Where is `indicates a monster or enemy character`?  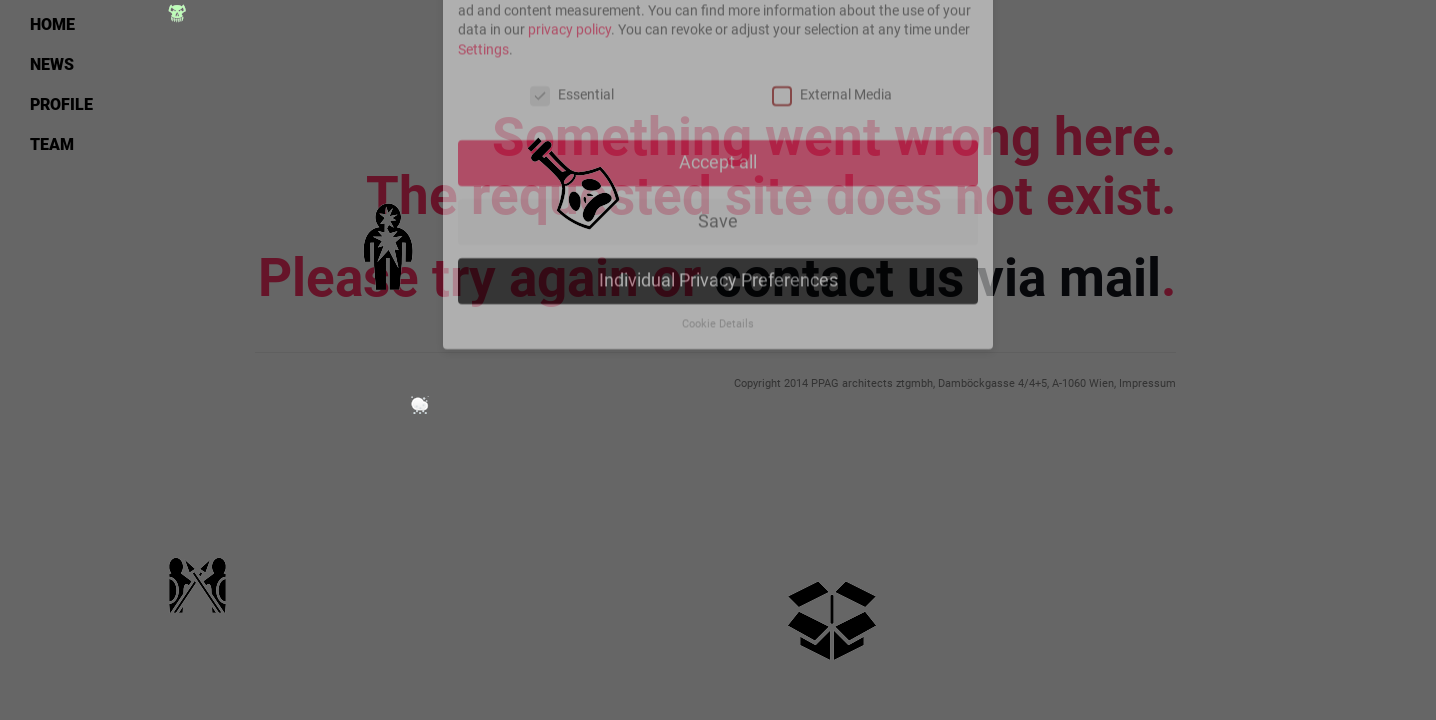 indicates a monster or enemy character is located at coordinates (177, 13).